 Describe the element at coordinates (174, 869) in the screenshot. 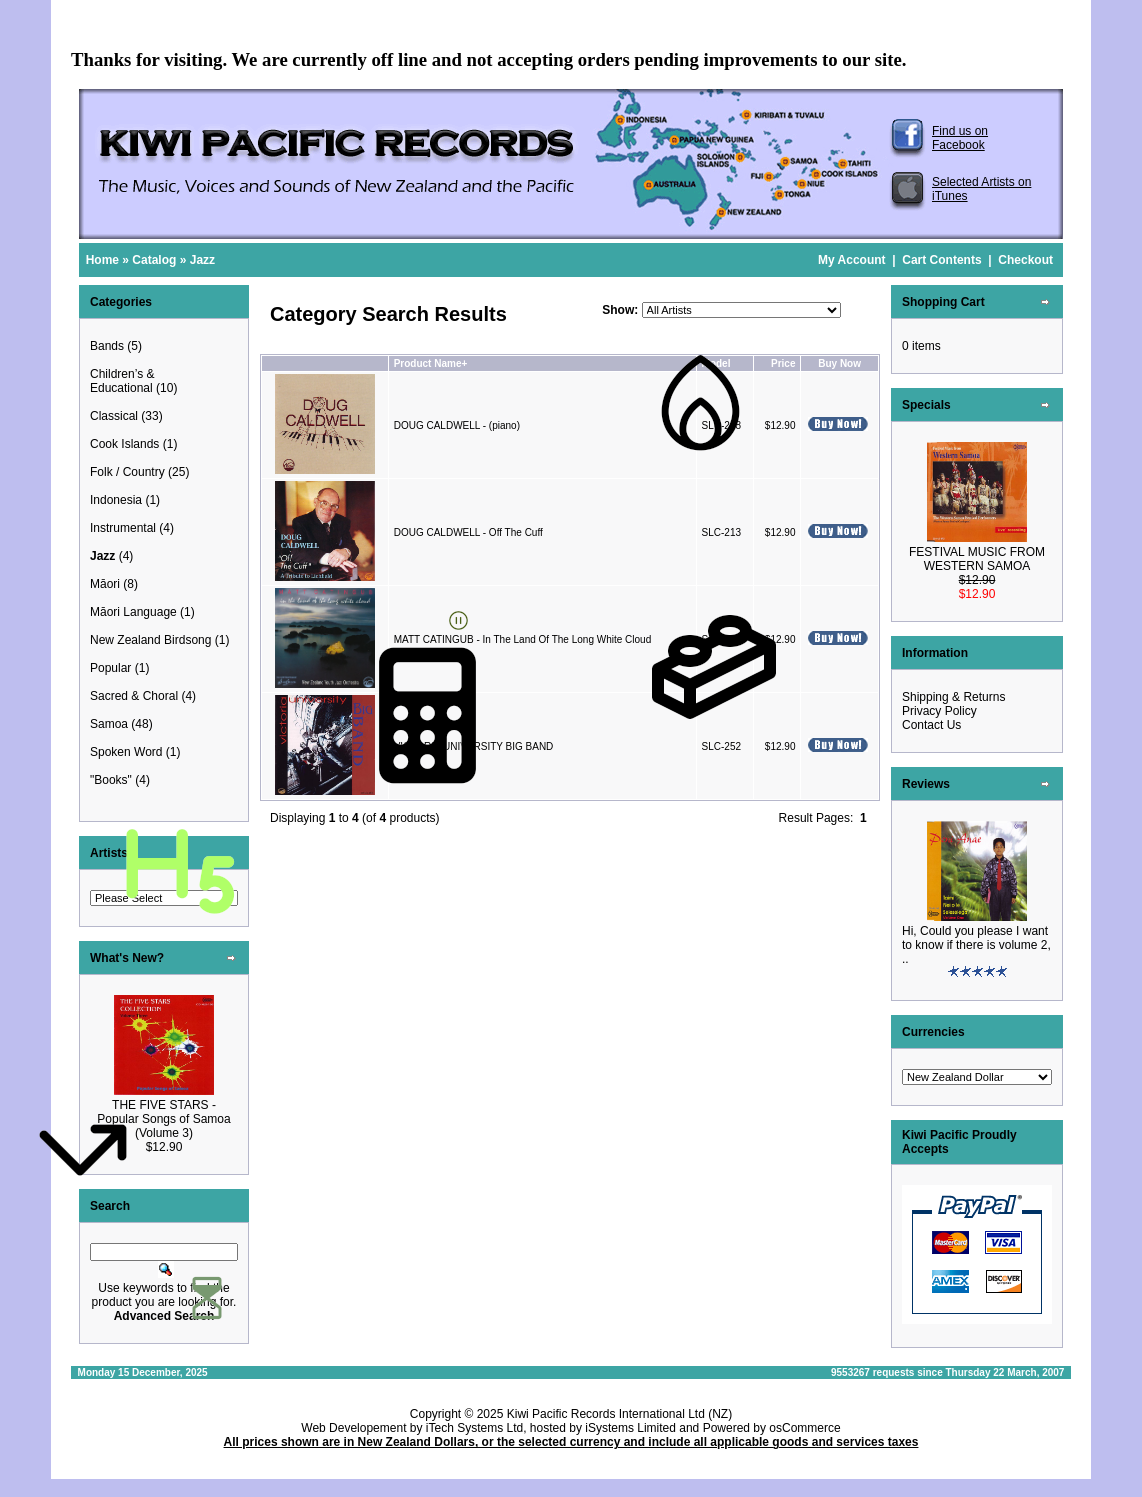

I see `format text as heading level 5` at that location.